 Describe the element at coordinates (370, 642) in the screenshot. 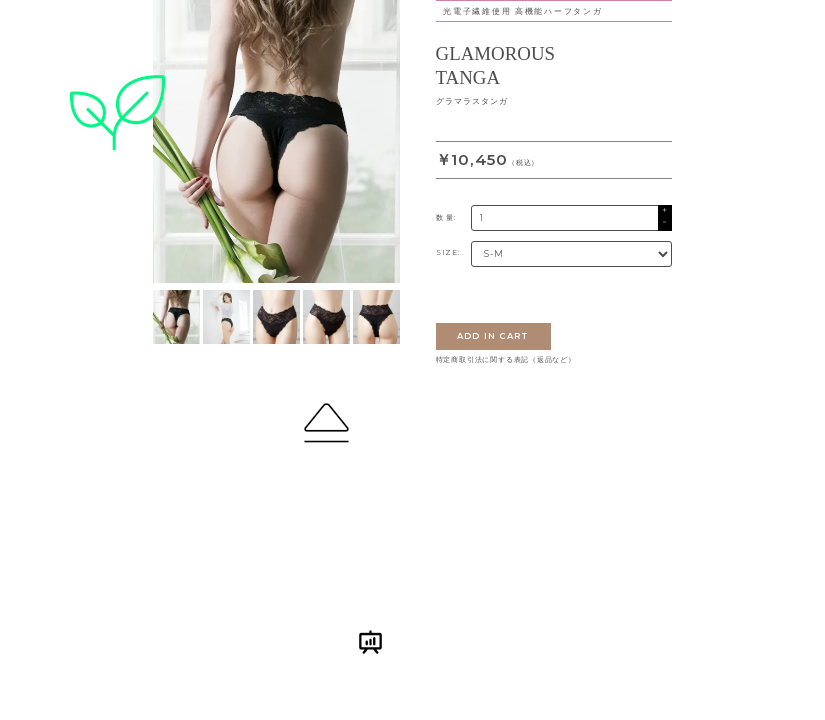

I see `view presentation with chart data` at that location.